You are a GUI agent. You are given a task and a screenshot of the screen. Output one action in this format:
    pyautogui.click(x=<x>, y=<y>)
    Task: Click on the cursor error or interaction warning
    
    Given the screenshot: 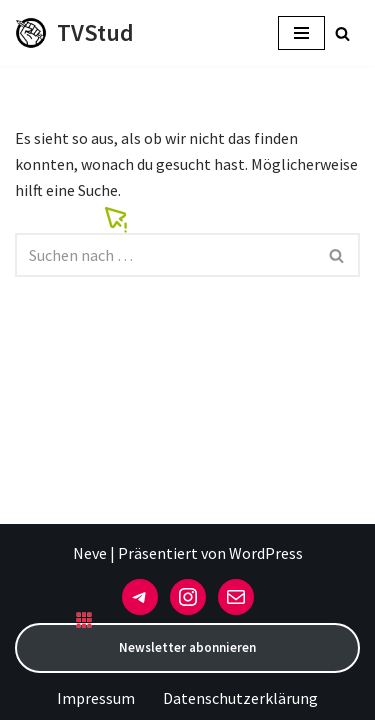 What is the action you would take?
    pyautogui.click(x=116, y=218)
    